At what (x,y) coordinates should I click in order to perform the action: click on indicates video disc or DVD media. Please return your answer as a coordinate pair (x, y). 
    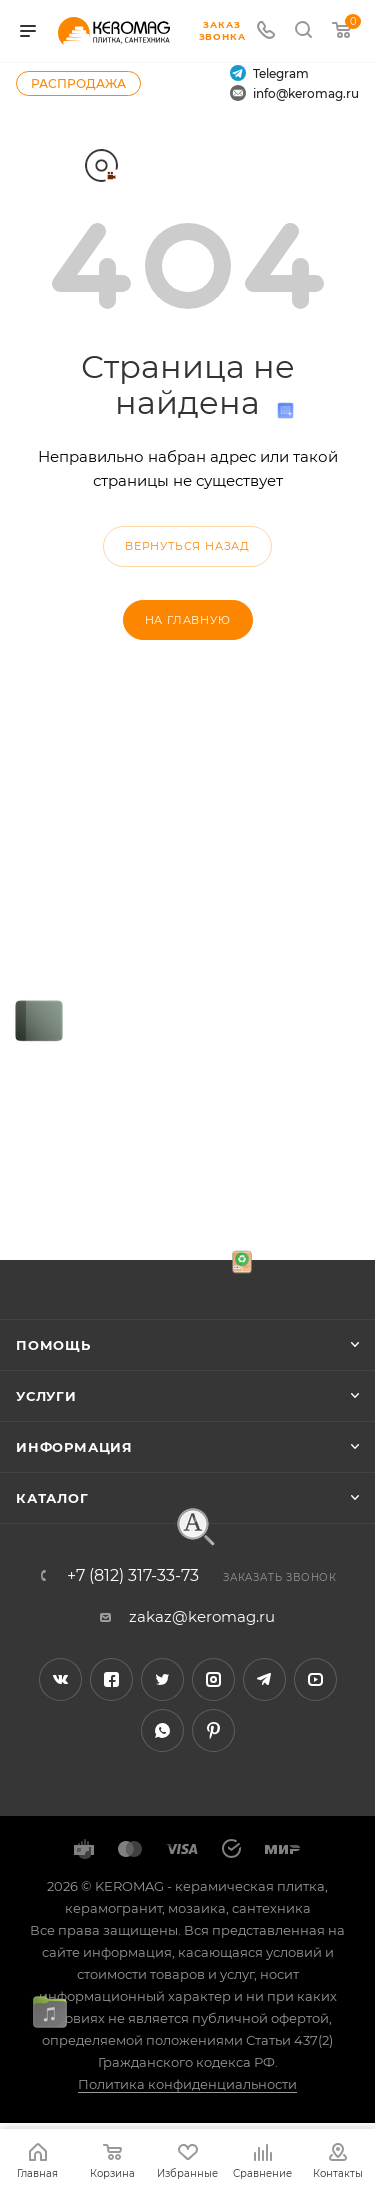
    Looking at the image, I should click on (101, 165).